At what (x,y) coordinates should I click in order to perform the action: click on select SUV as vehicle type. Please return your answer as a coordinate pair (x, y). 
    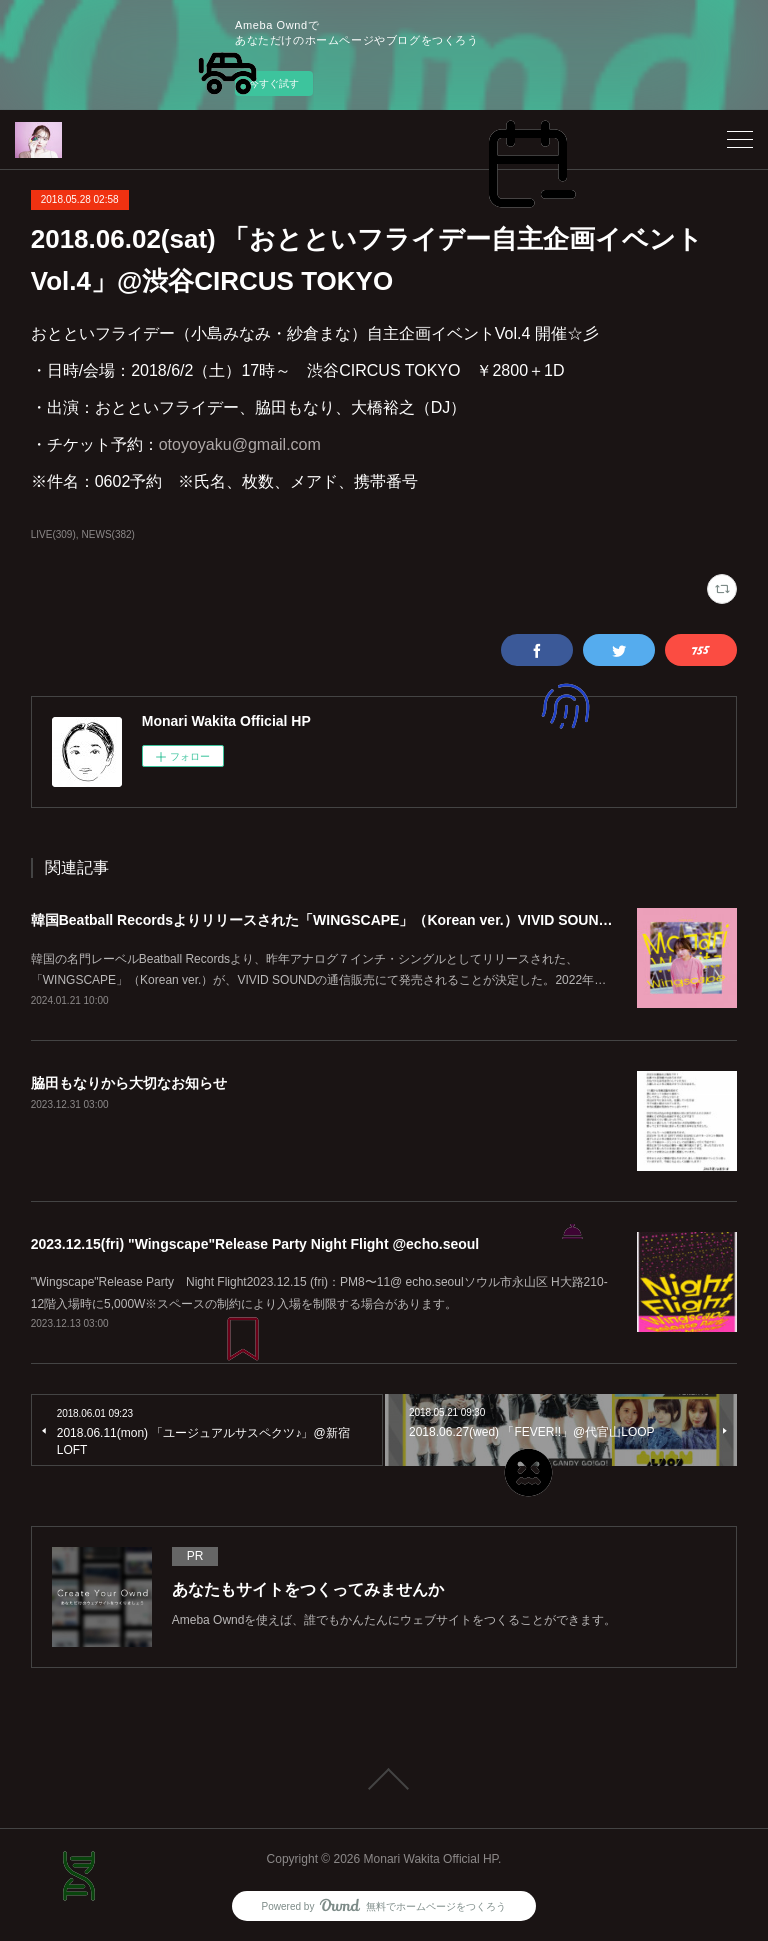
    Looking at the image, I should click on (227, 73).